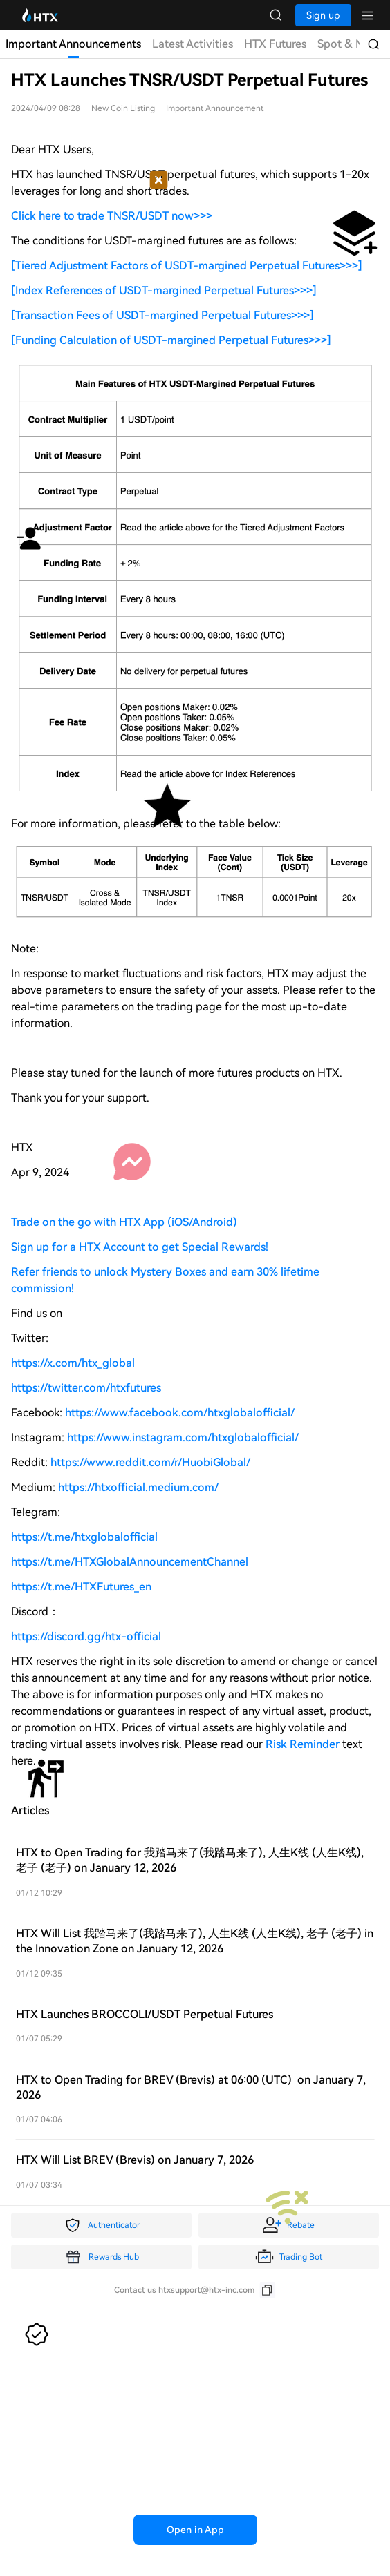 This screenshot has width=390, height=2576. Describe the element at coordinates (37, 2334) in the screenshot. I see `verified or authenticated status` at that location.